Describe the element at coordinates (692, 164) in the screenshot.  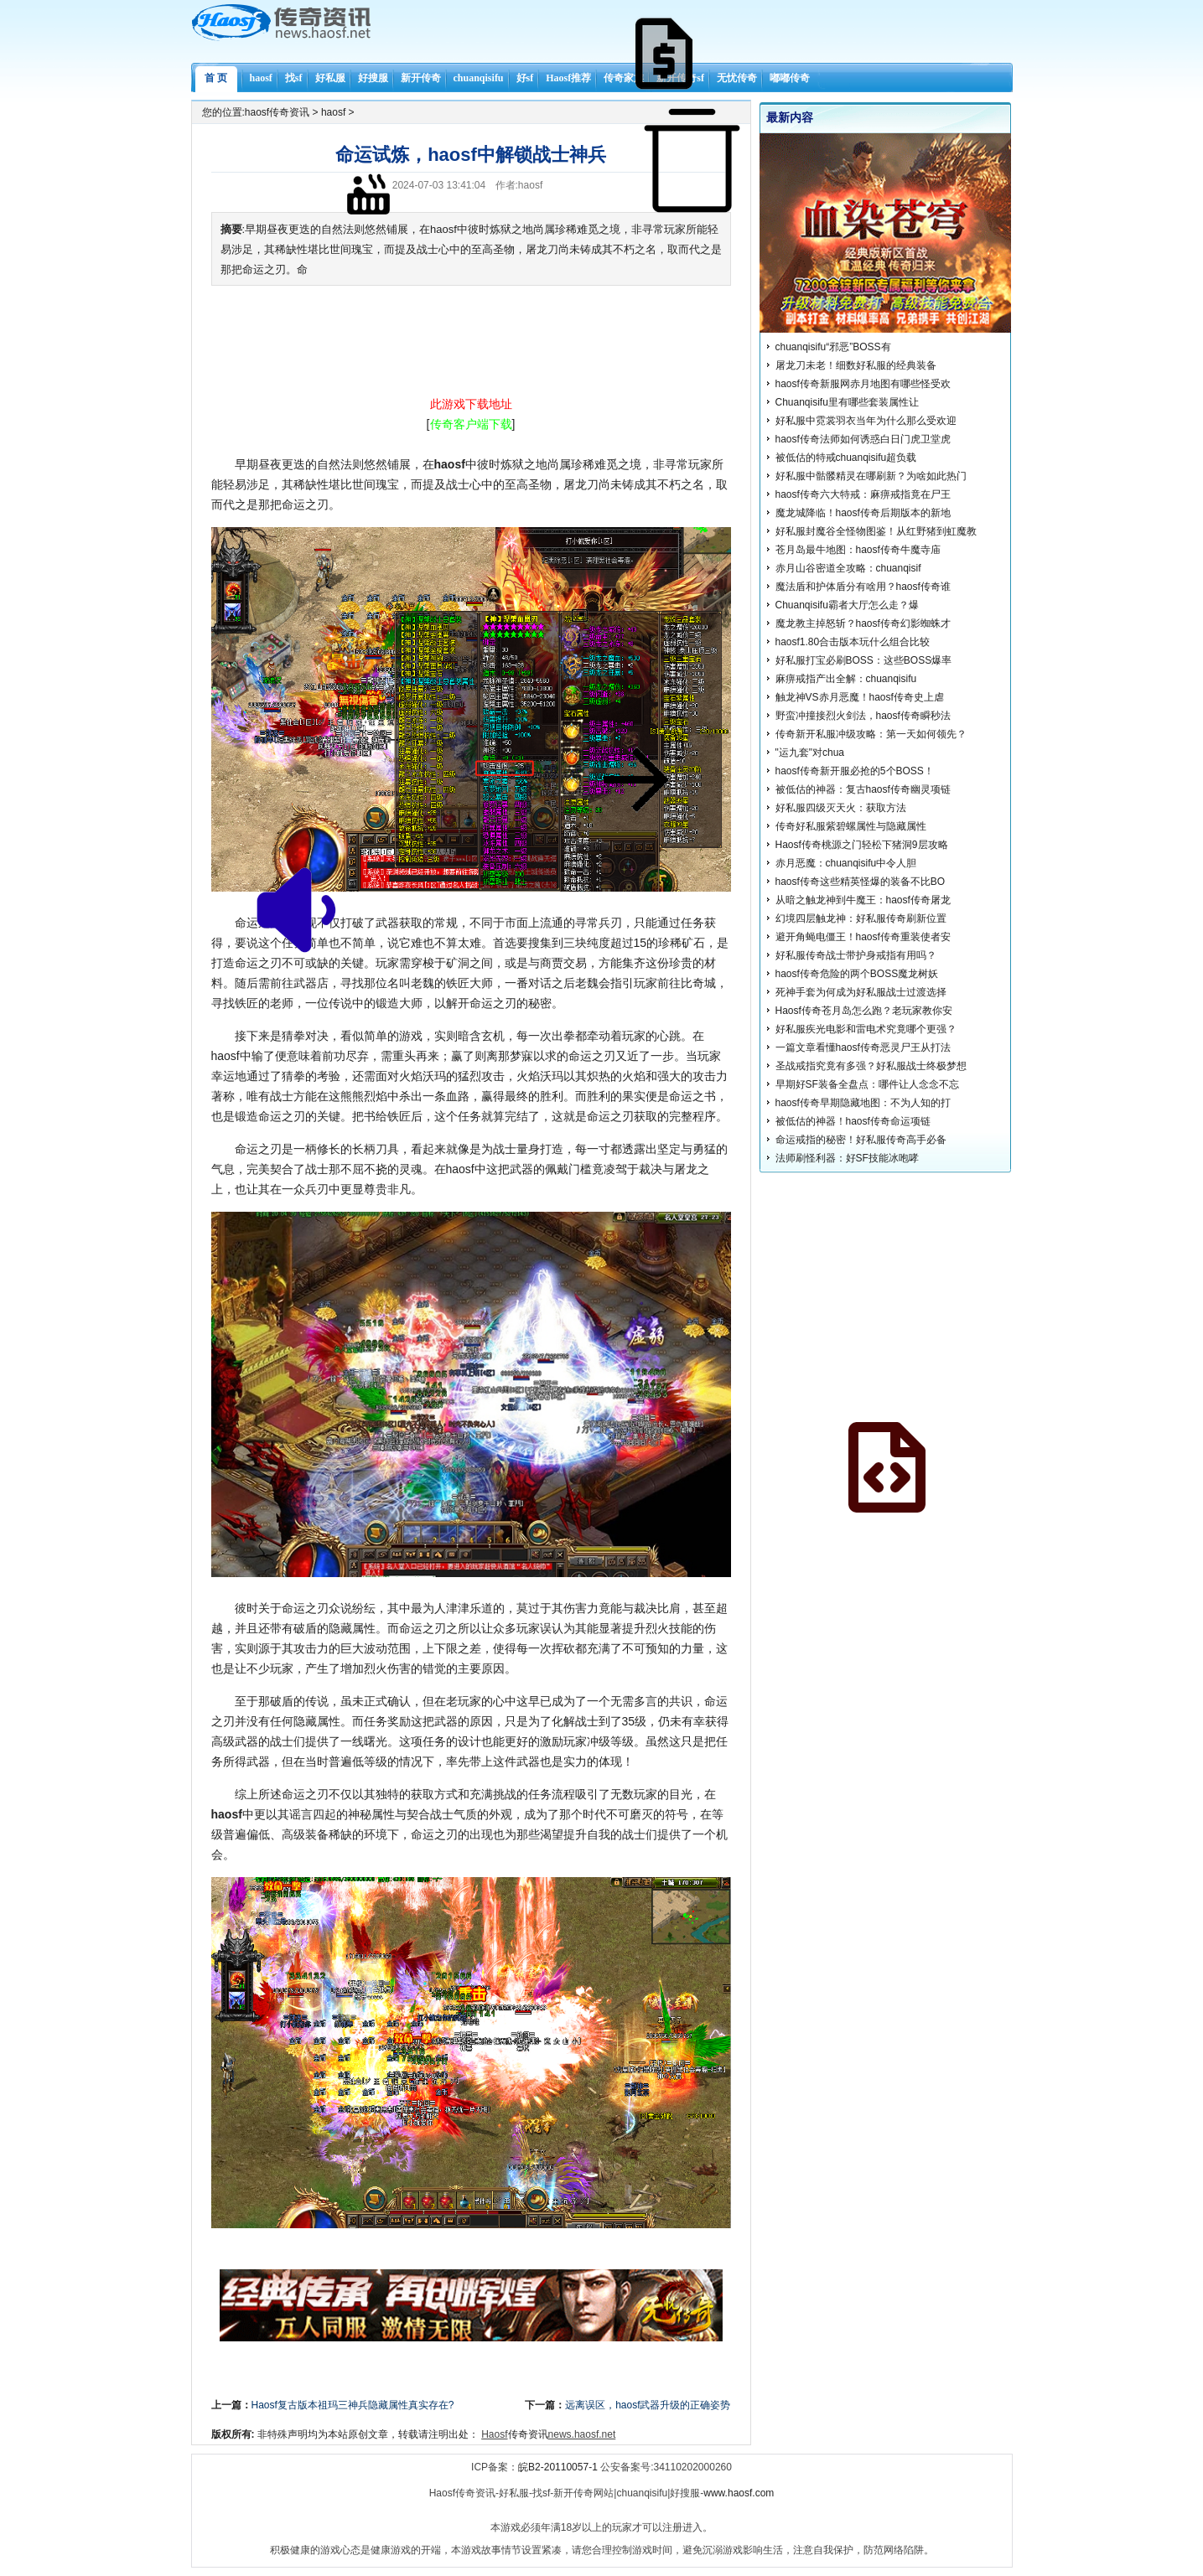
I see `delete this item` at that location.